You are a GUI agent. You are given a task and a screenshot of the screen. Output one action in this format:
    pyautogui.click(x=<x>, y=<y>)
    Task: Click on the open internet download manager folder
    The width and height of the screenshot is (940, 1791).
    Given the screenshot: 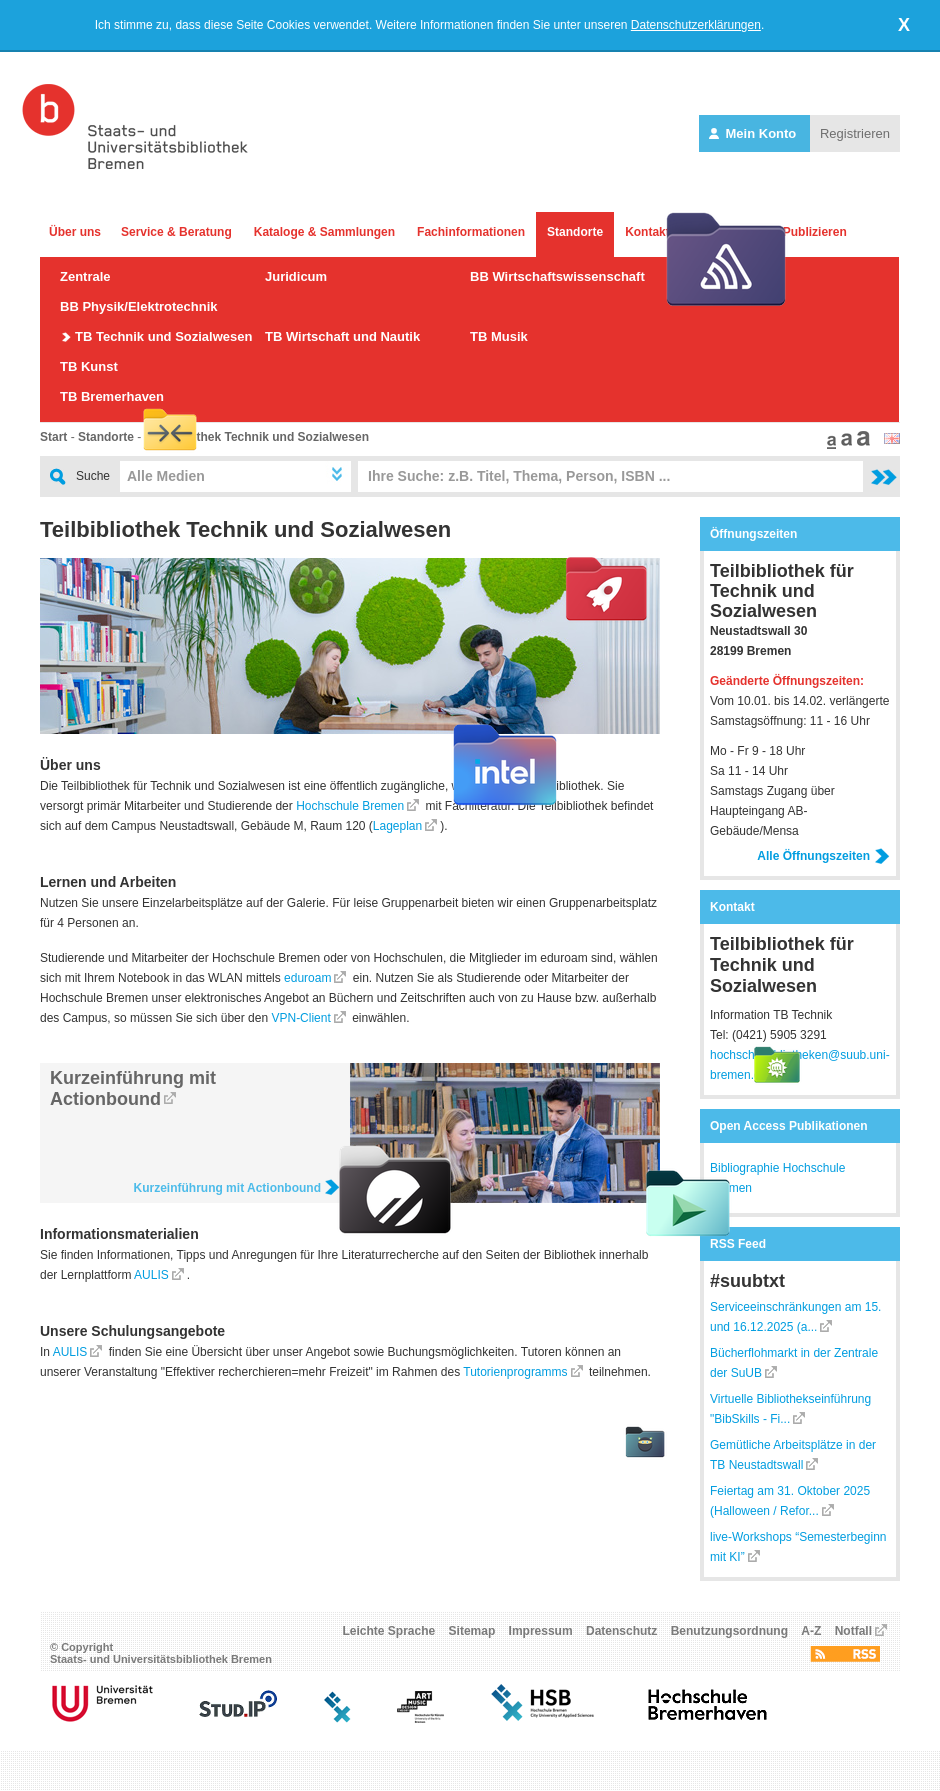 What is the action you would take?
    pyautogui.click(x=687, y=1205)
    